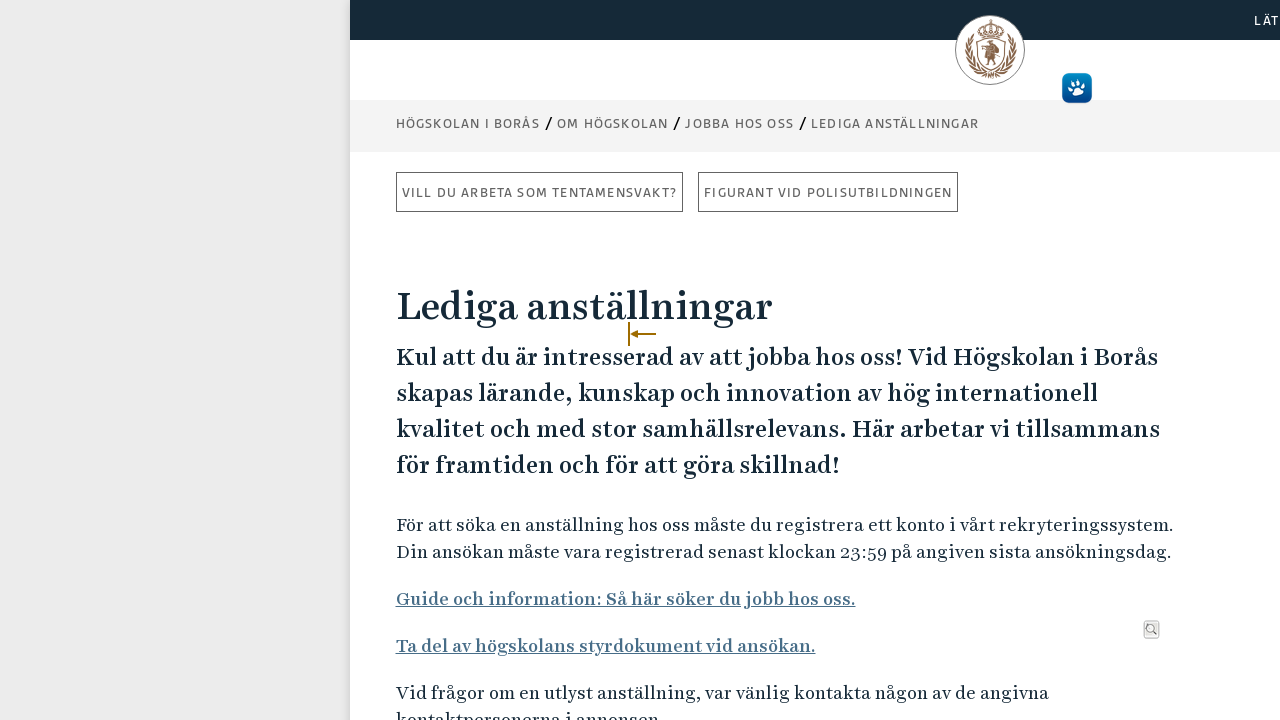 This screenshot has width=1280, height=720. I want to click on open document viewer application, so click(1151, 629).